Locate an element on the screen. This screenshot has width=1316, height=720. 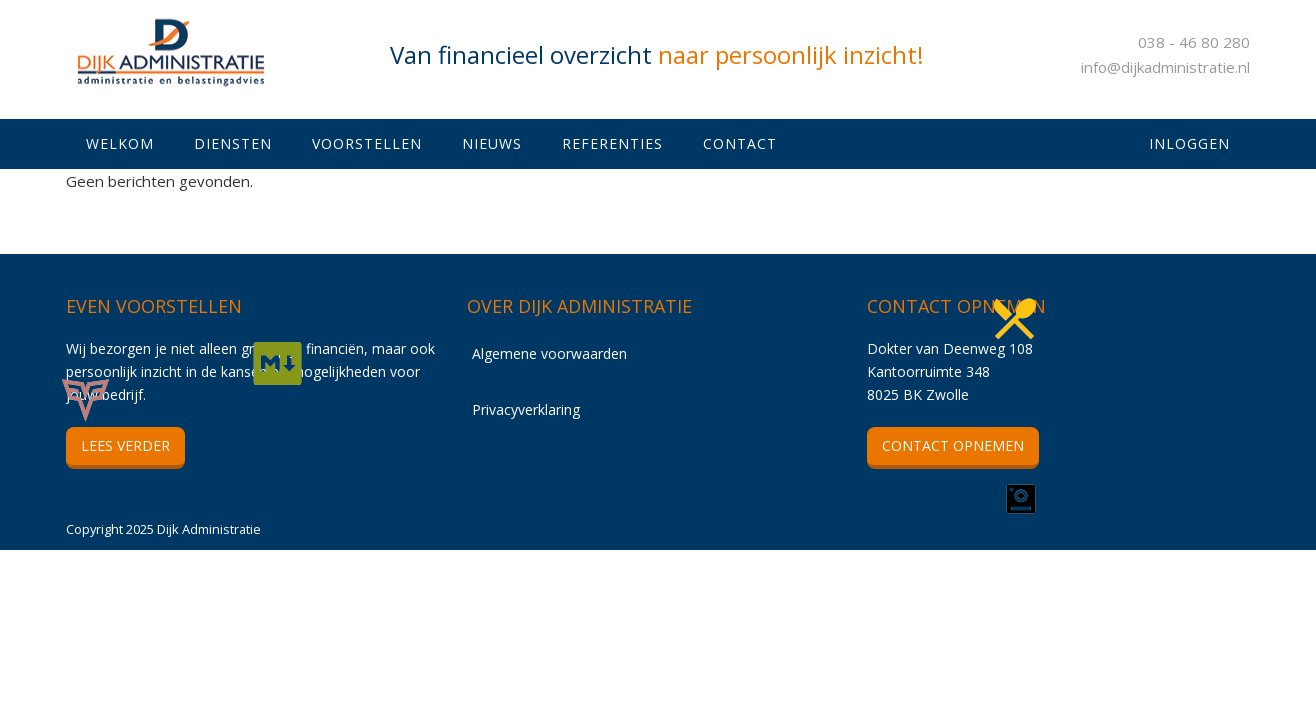
download markdown file is located at coordinates (277, 363).